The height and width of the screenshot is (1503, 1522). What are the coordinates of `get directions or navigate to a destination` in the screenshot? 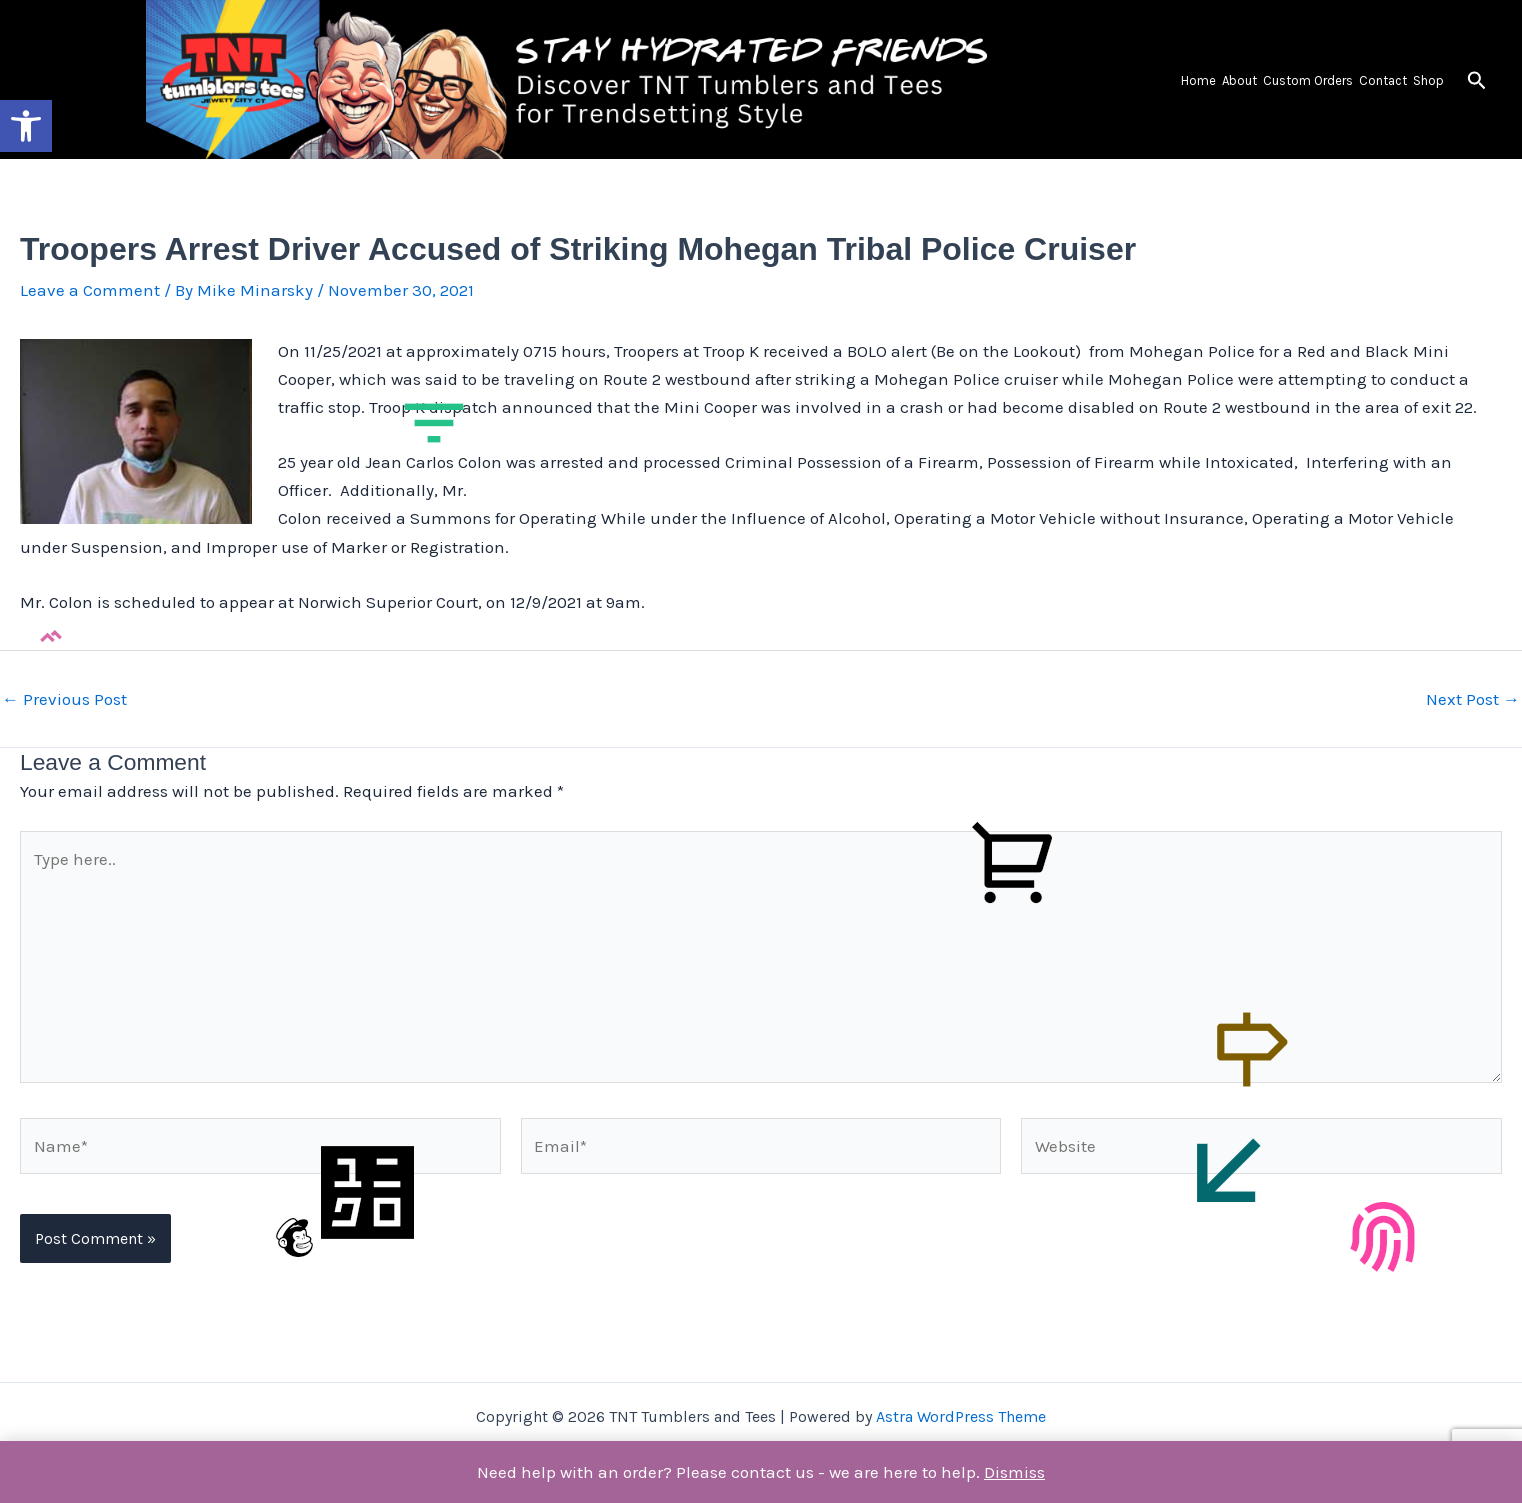 It's located at (1250, 1049).